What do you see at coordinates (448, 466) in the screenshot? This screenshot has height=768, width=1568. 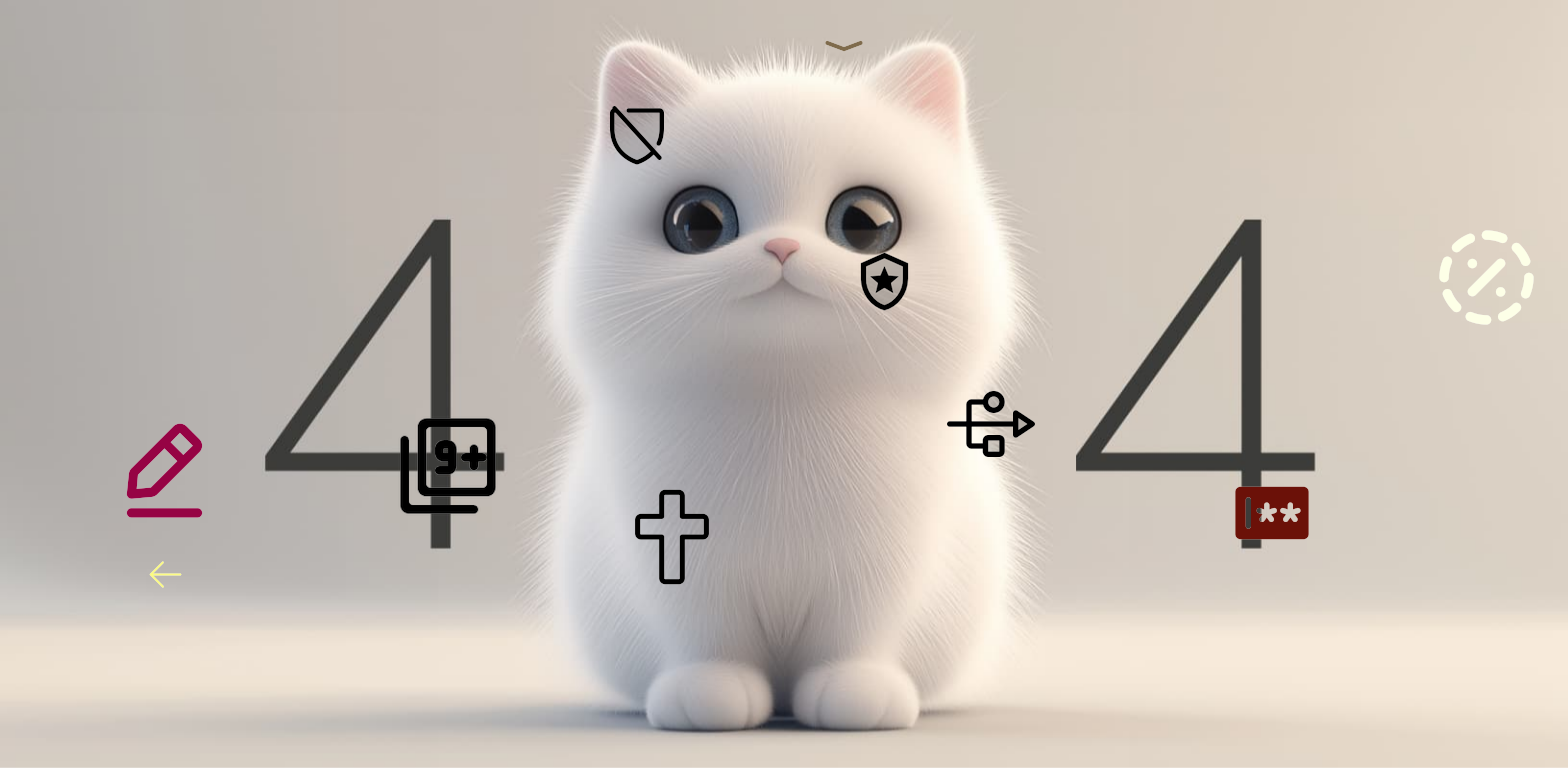 I see `indicates 9 or more items in a stack or collection` at bounding box center [448, 466].